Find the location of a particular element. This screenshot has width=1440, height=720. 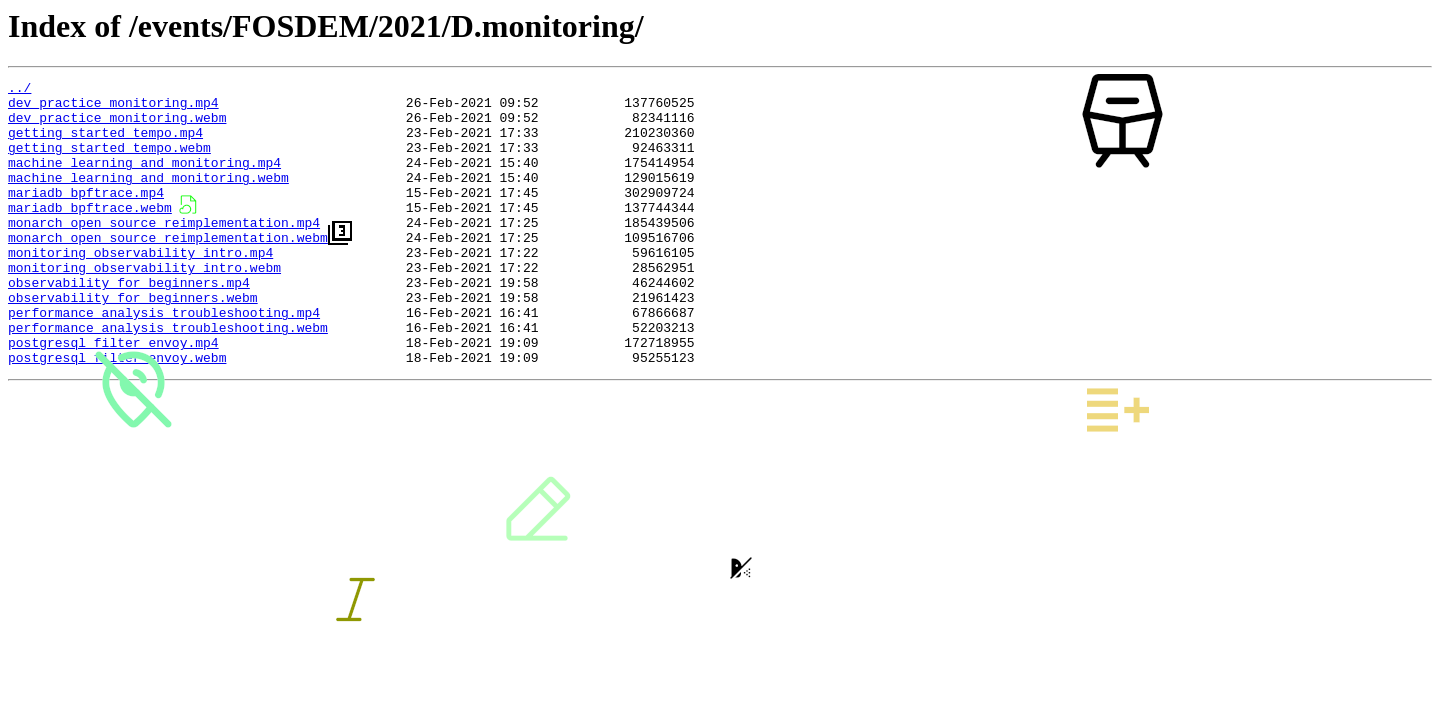

apply italic formatting to selected text is located at coordinates (355, 599).